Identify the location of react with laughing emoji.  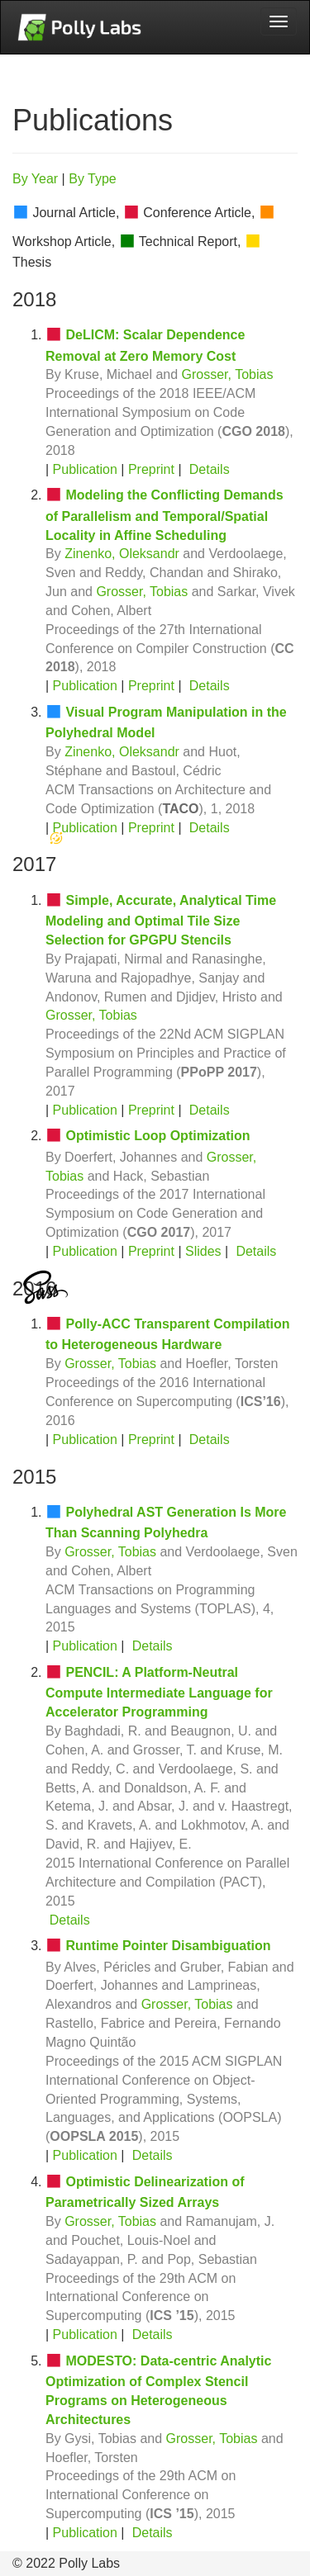
(56, 838).